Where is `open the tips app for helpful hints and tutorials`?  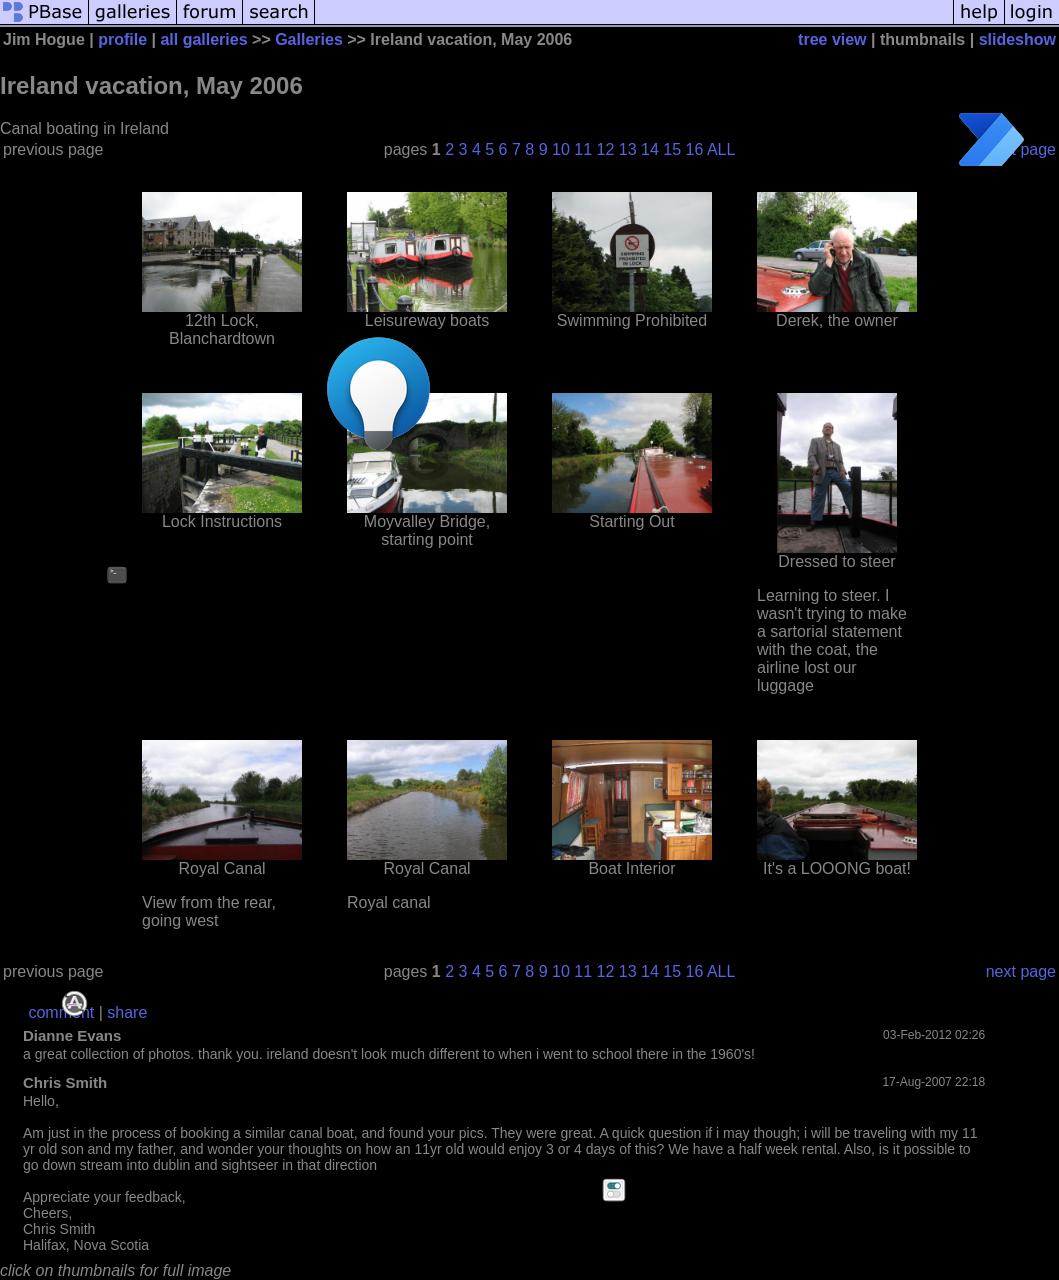 open the tips app for helpful hints and tutorials is located at coordinates (378, 393).